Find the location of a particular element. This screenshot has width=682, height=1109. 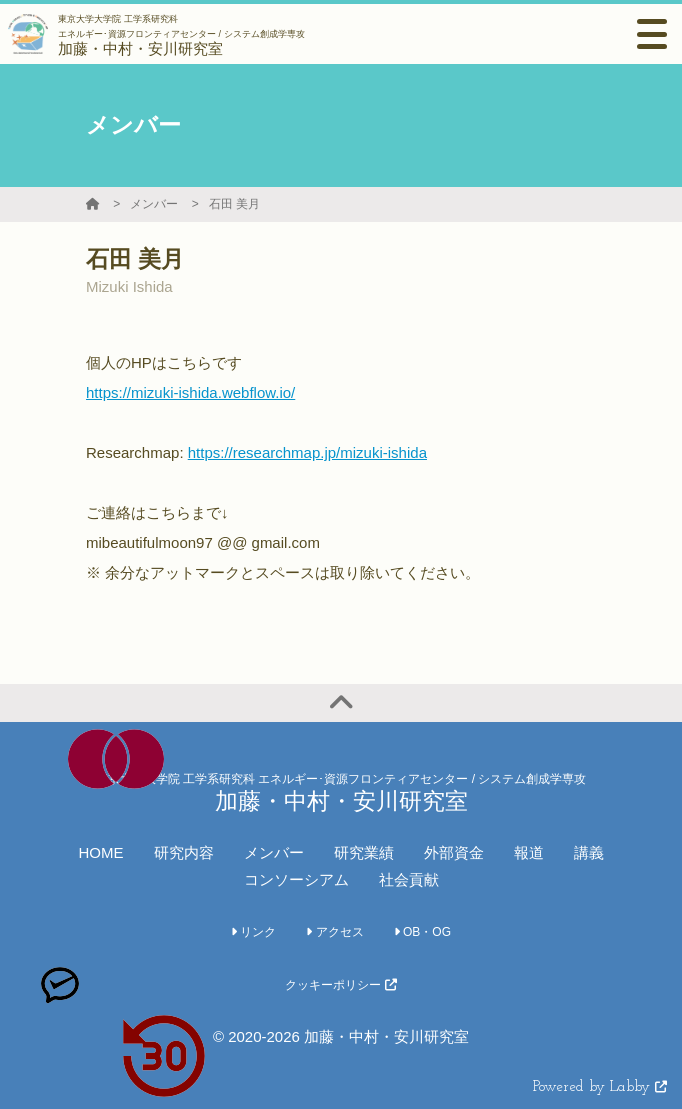

pay with WeChat Pay is located at coordinates (60, 984).